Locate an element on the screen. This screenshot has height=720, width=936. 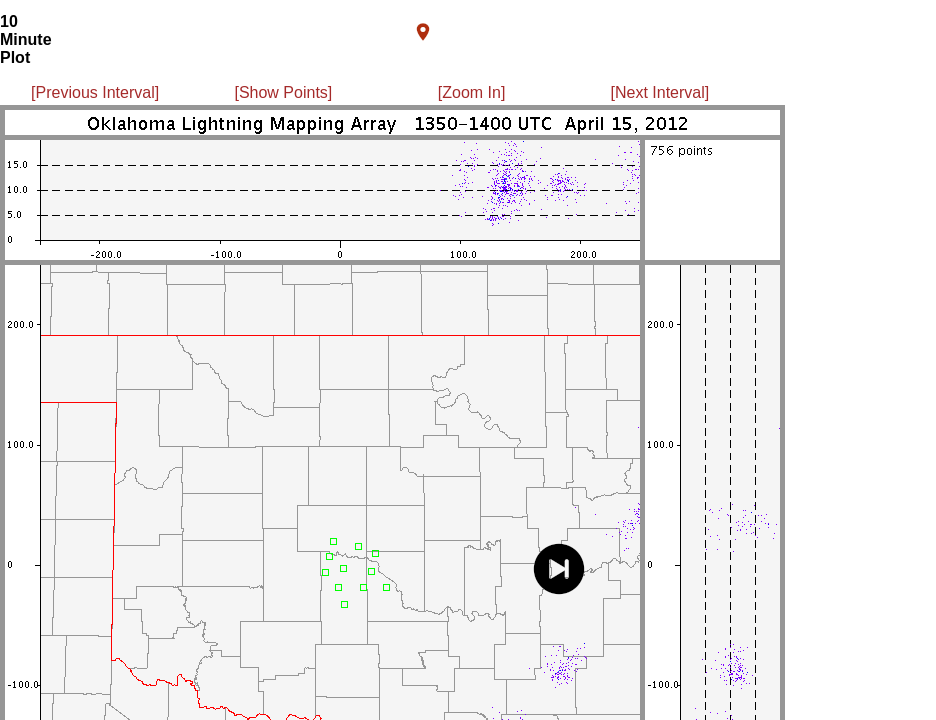
skip to the next track is located at coordinates (559, 569).